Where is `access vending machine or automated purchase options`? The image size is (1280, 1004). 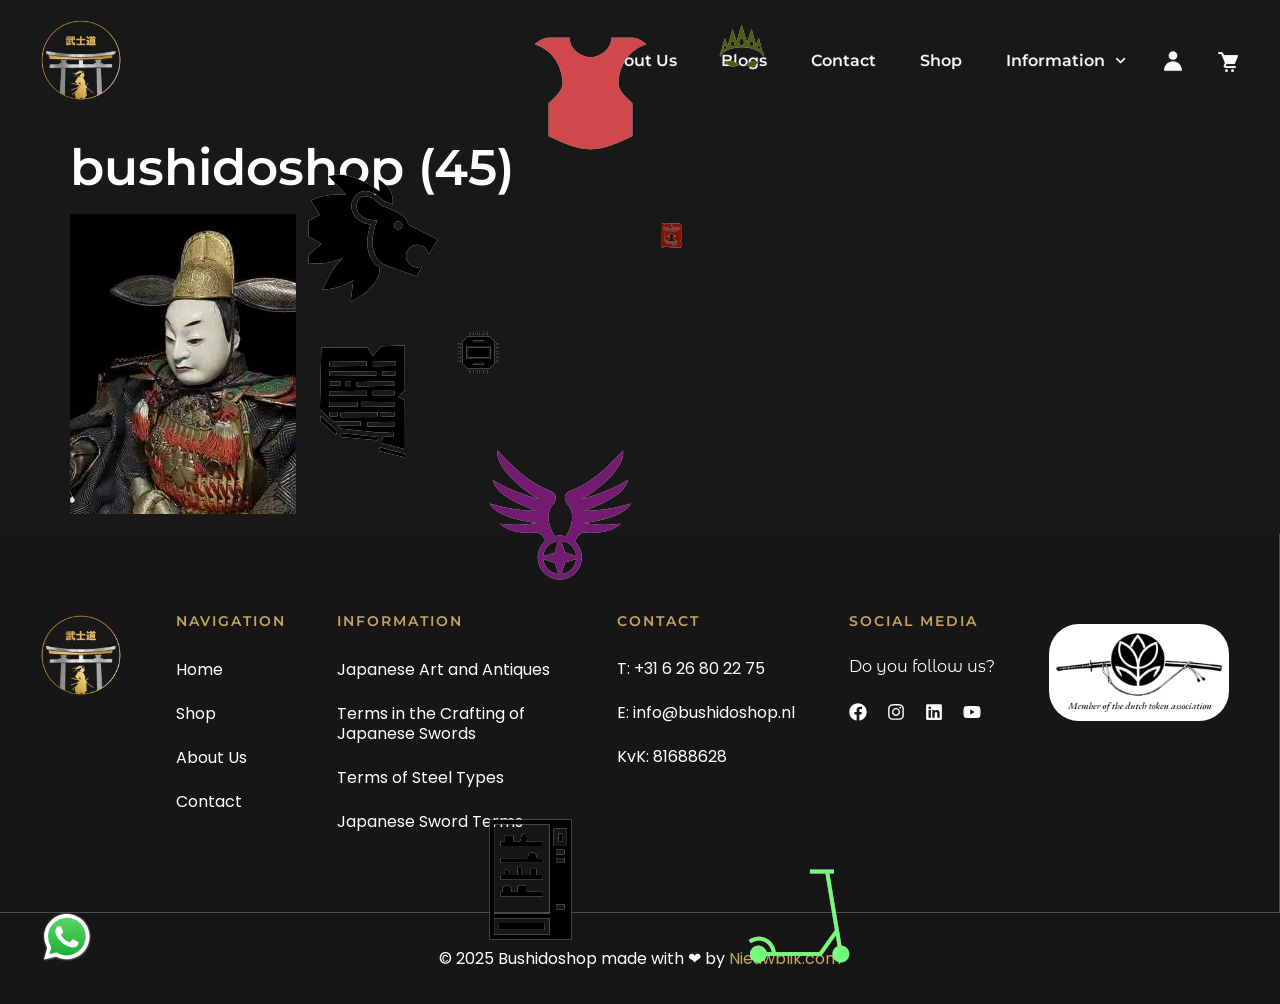 access vending machine or automated purchase options is located at coordinates (530, 879).